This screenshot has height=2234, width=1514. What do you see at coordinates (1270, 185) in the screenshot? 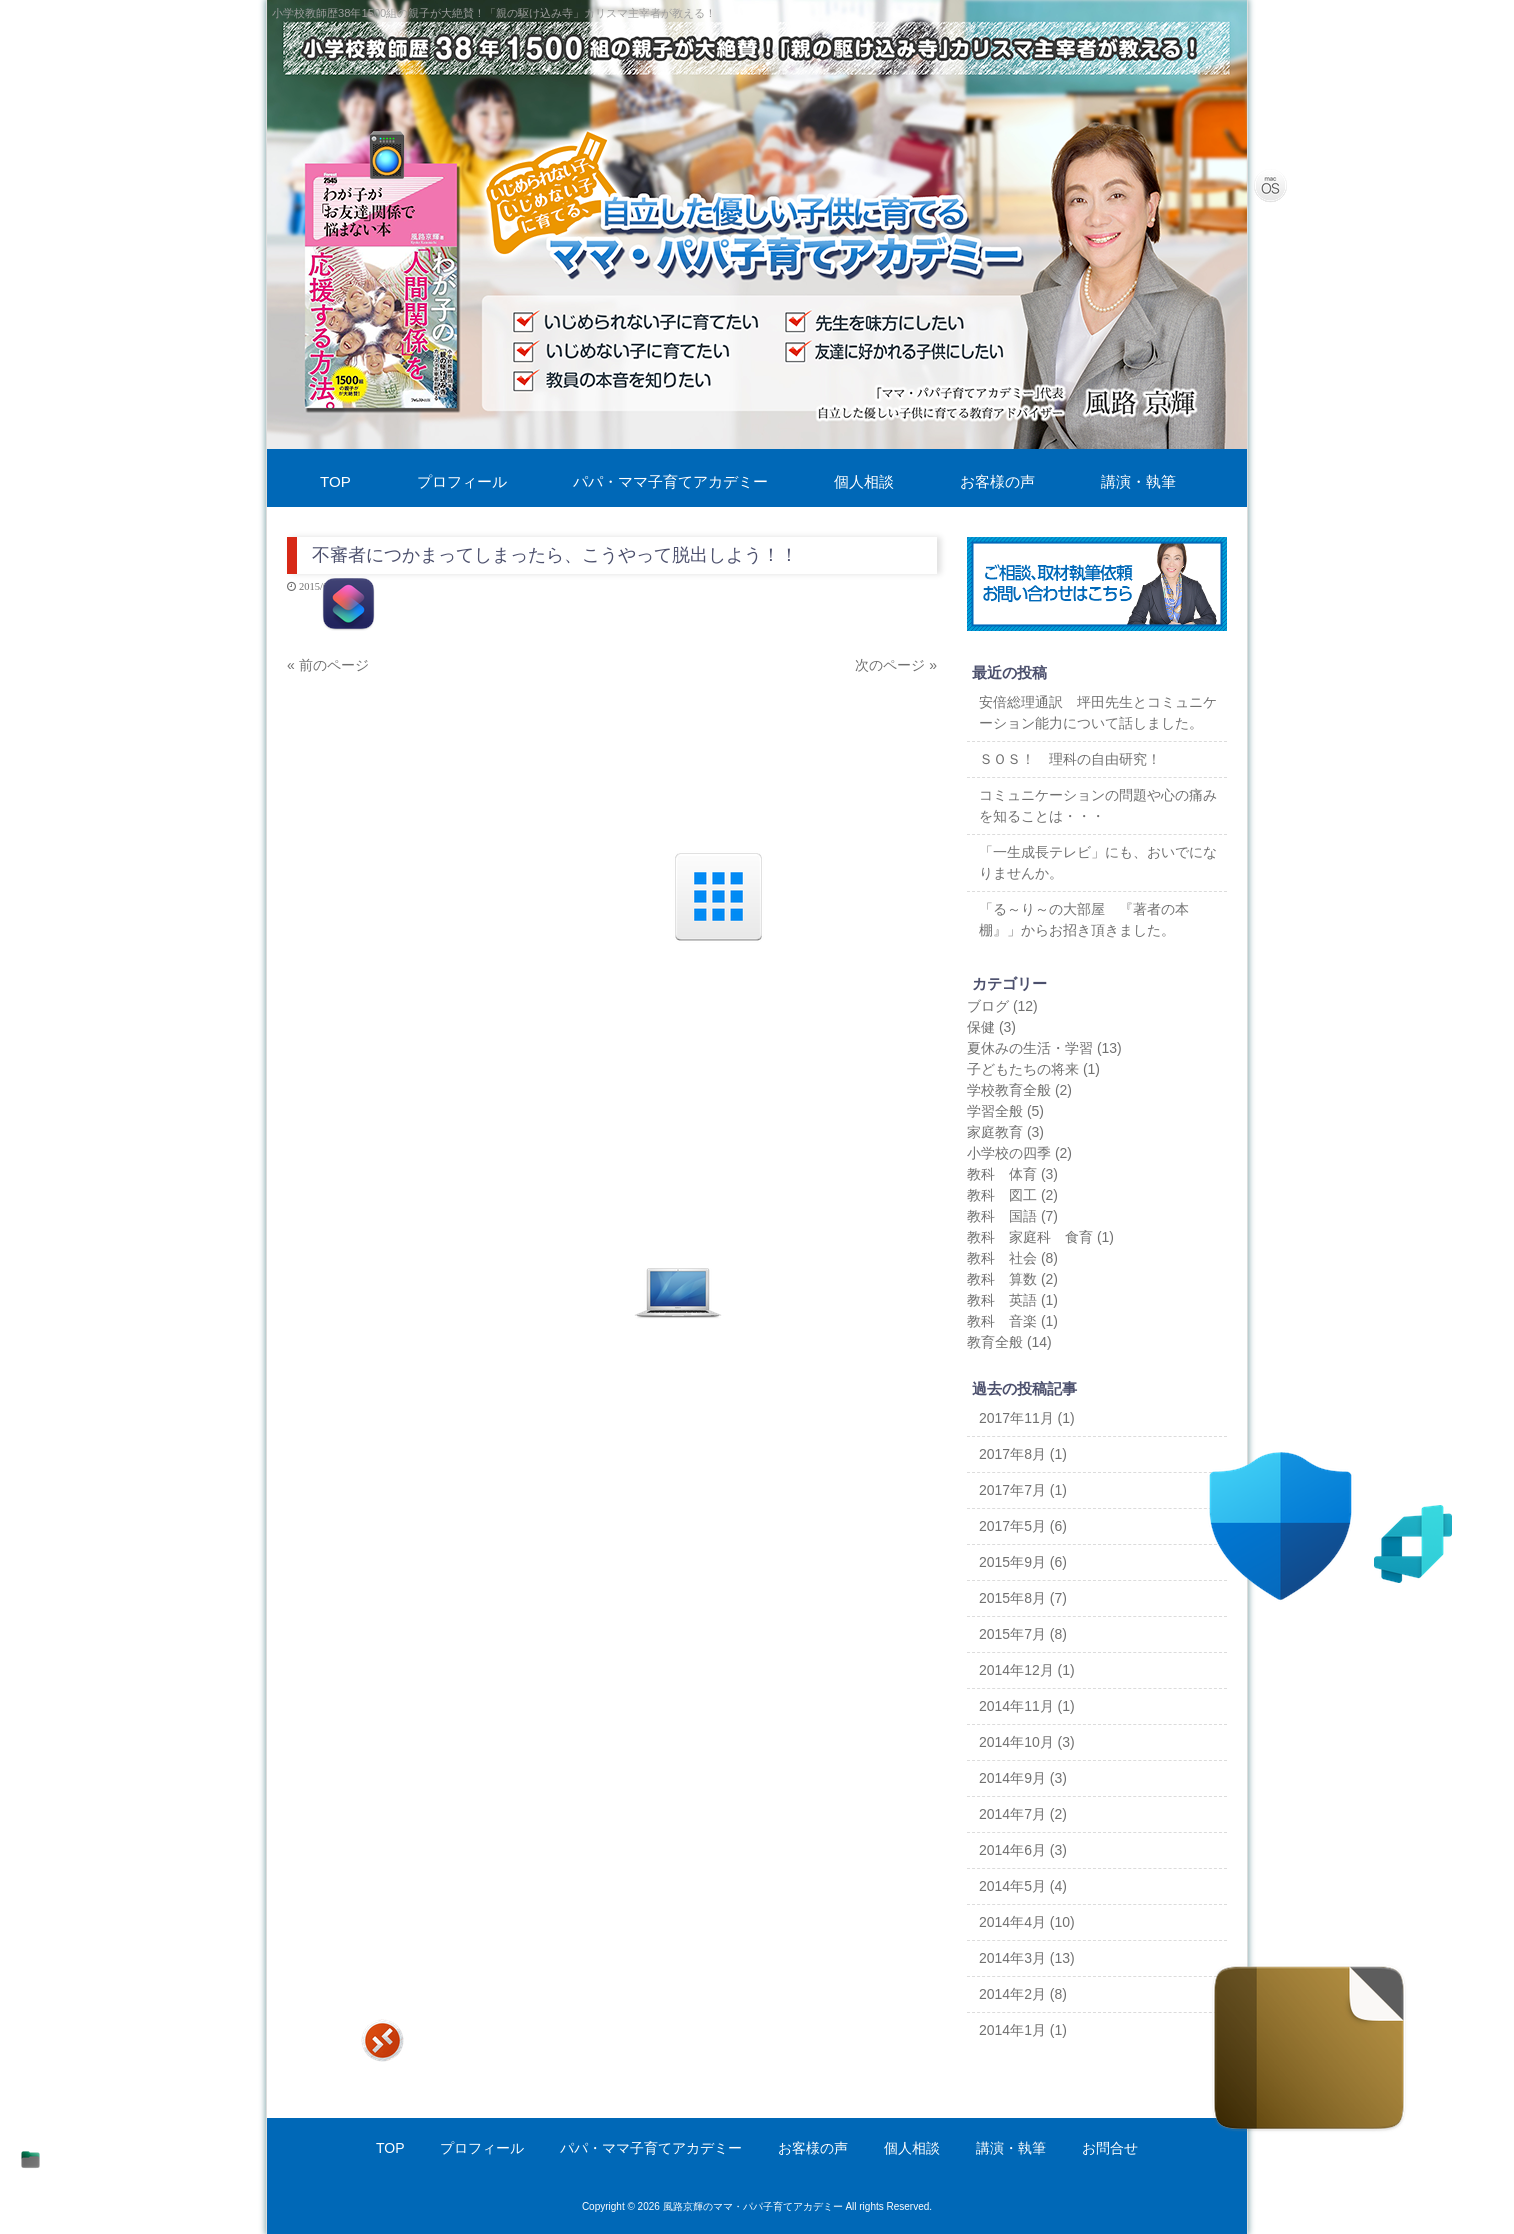
I see `indicates macos operating system` at bounding box center [1270, 185].